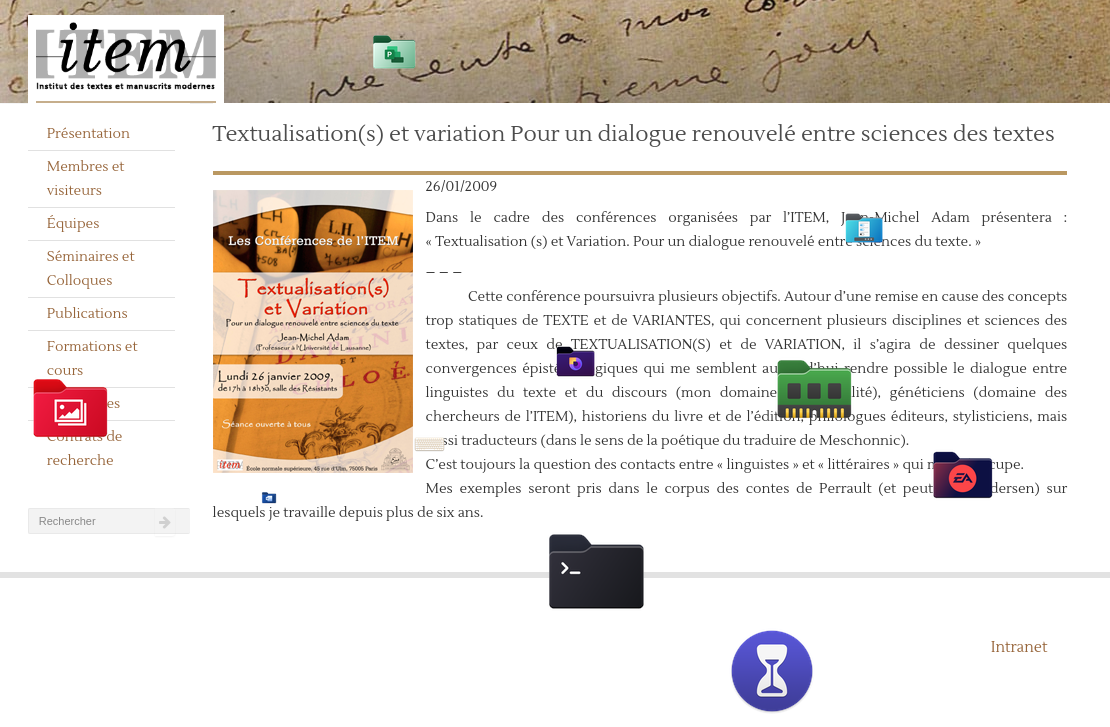 The image size is (1110, 727). What do you see at coordinates (70, 410) in the screenshot?
I see `open 4K Slideshow Maker project folder` at bounding box center [70, 410].